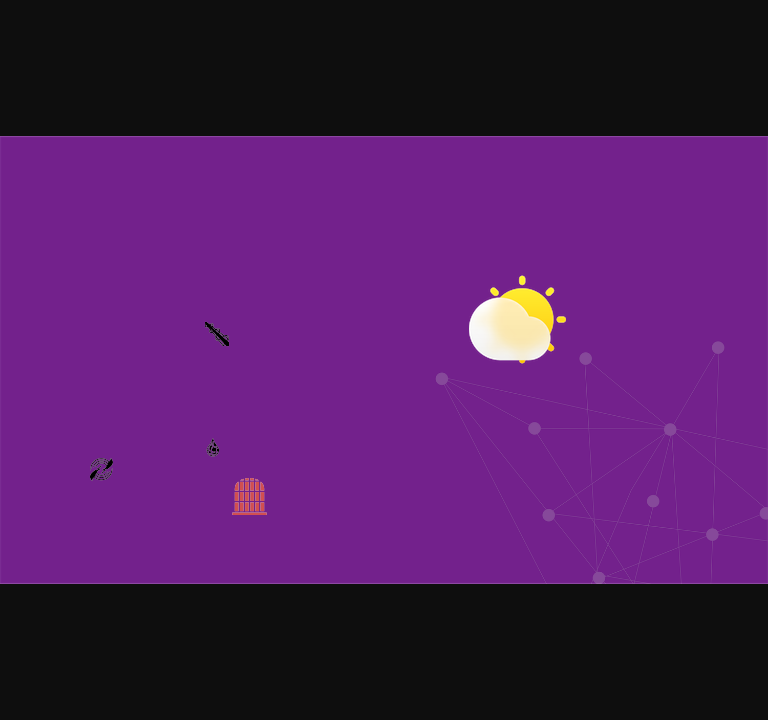  What do you see at coordinates (213, 447) in the screenshot?
I see `activate crystallization ability or spell` at bounding box center [213, 447].